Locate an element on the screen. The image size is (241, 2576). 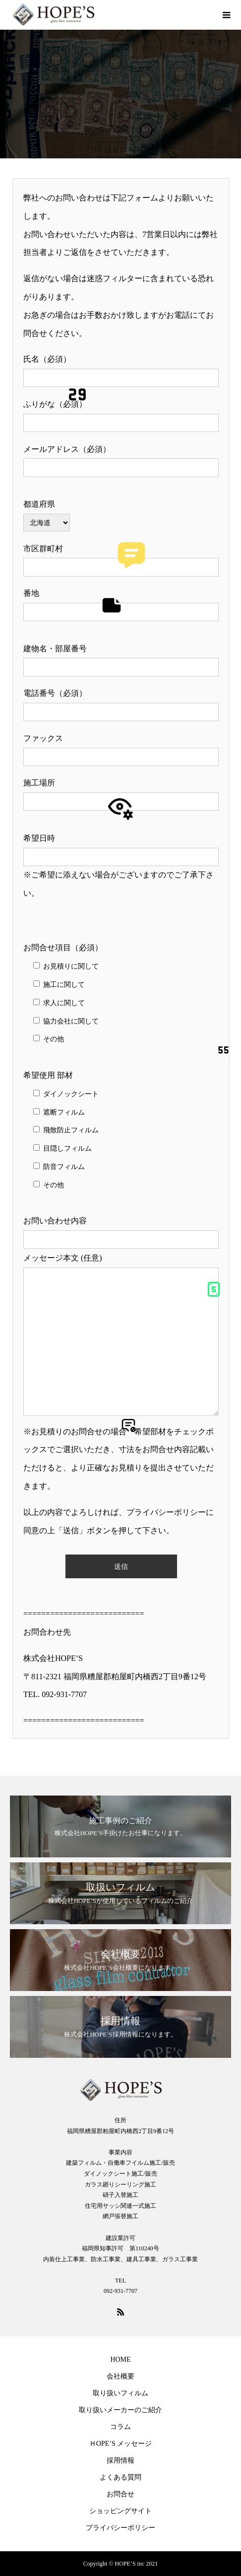
view document in landscape orientation is located at coordinates (112, 605).